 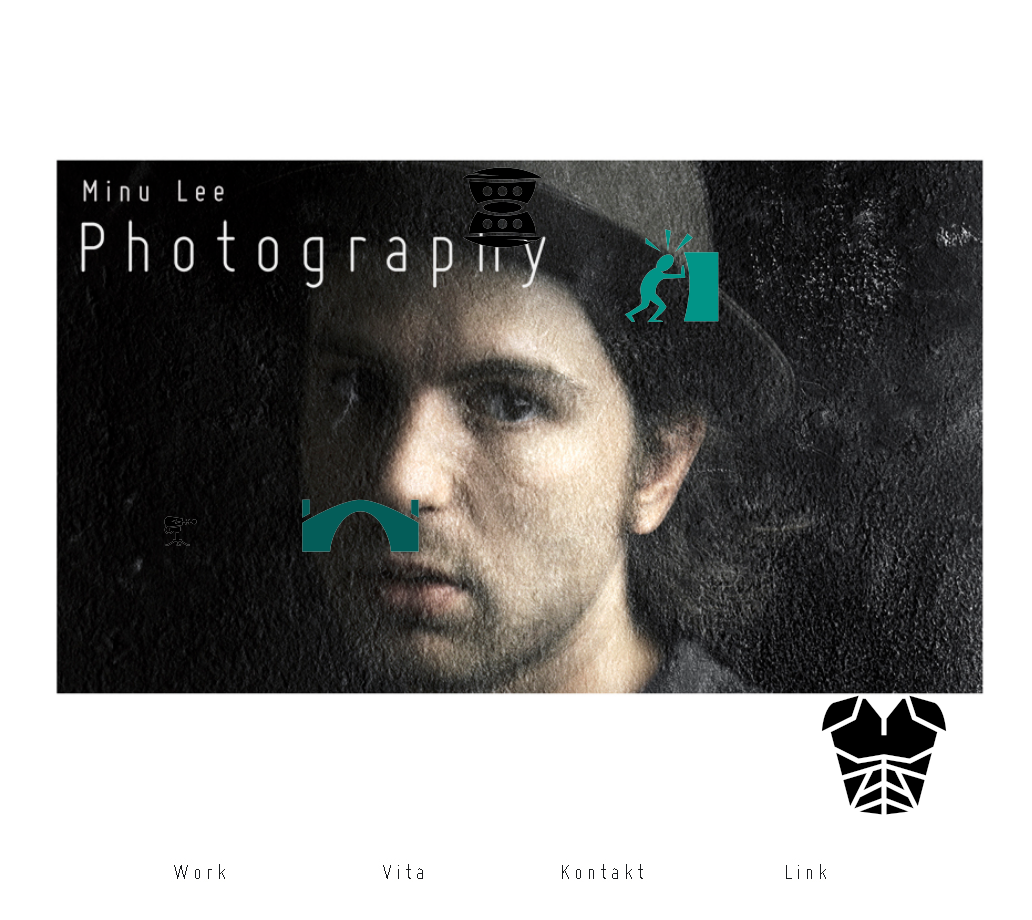 What do you see at coordinates (502, 207) in the screenshot?
I see `abstract hourglass or time-based game mechanic` at bounding box center [502, 207].